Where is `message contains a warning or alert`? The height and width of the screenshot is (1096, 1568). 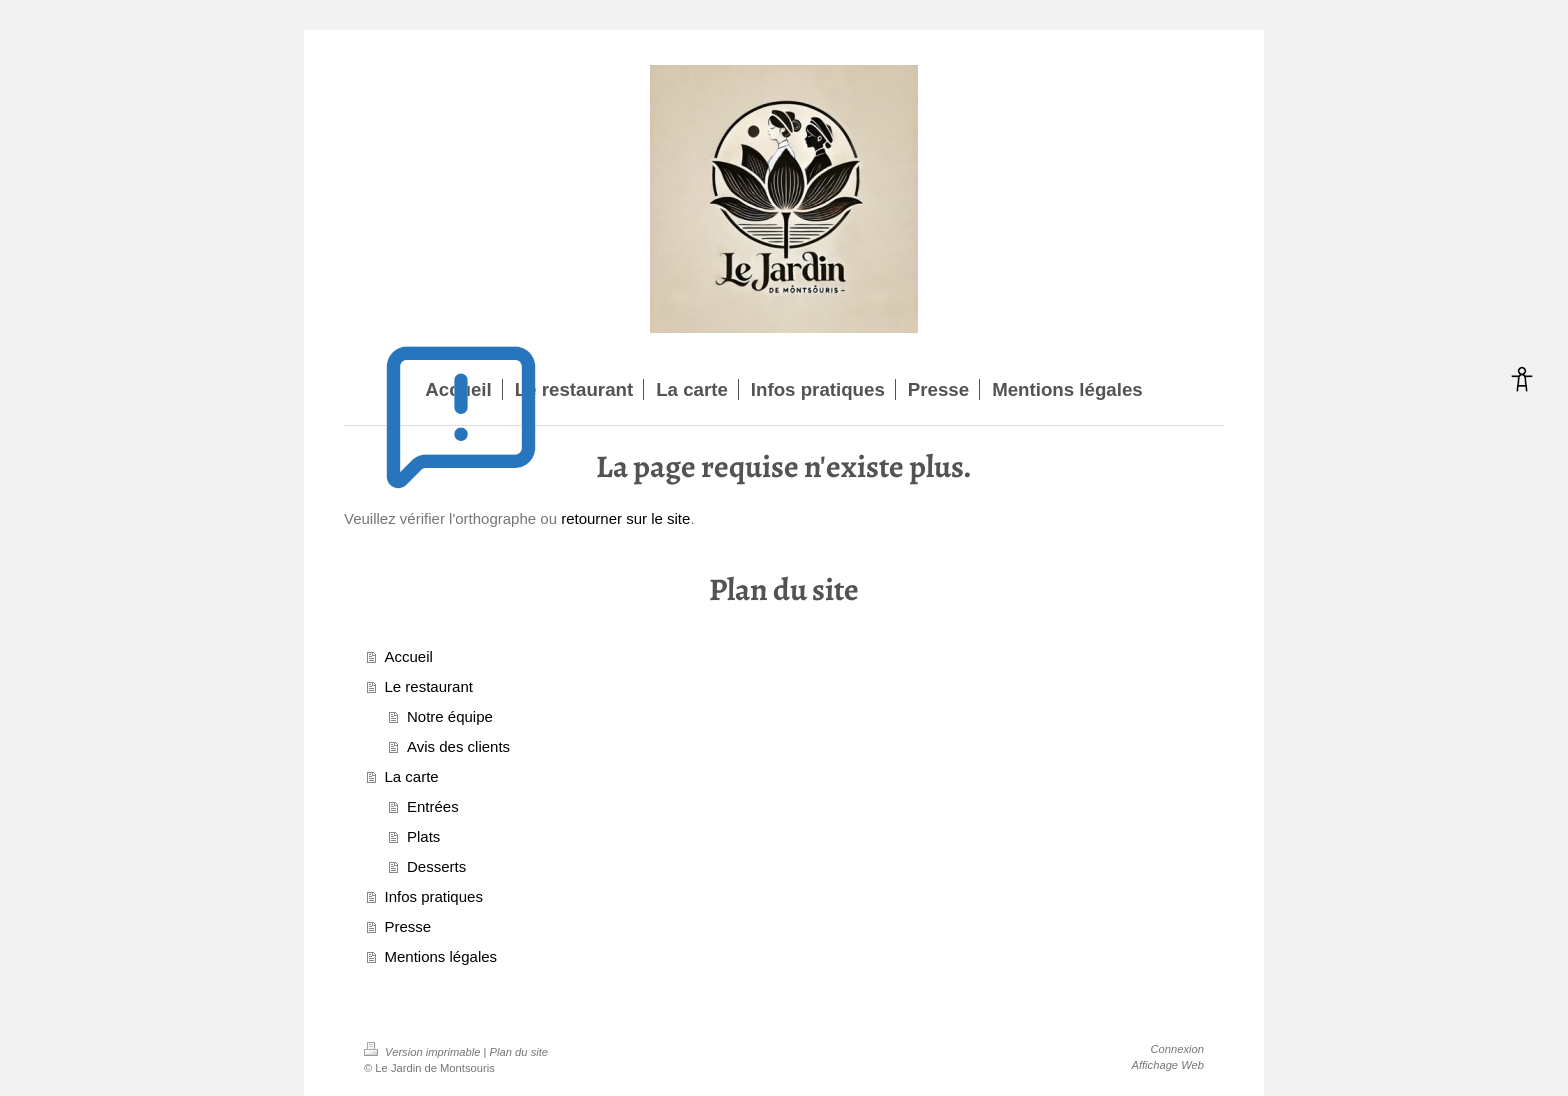 message contains a warning or alert is located at coordinates (461, 414).